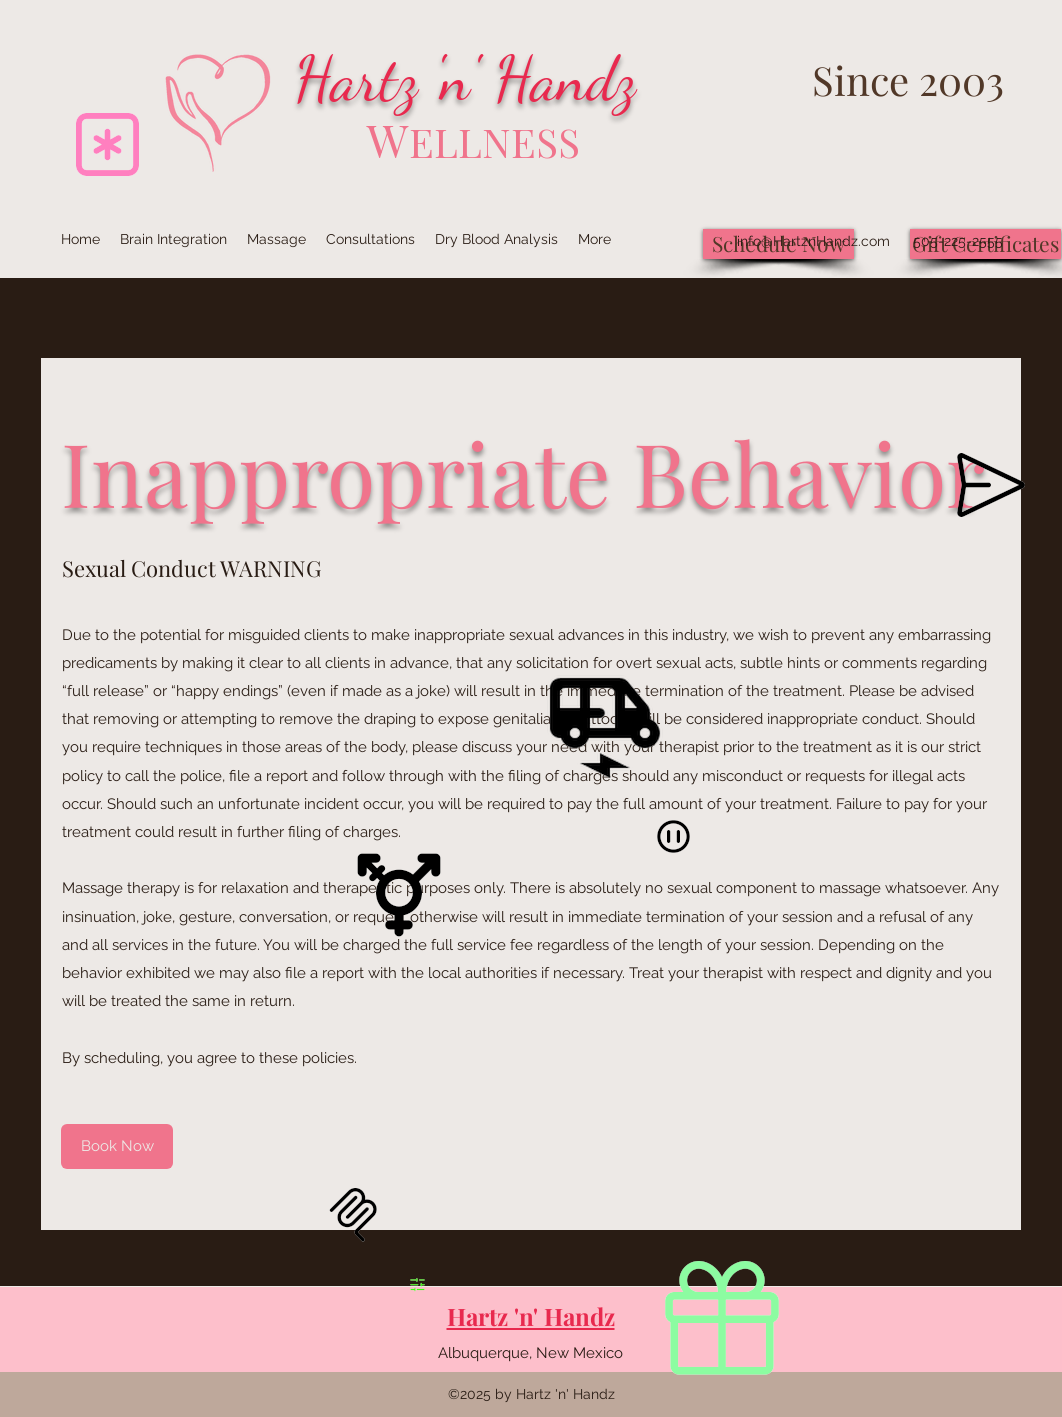 The height and width of the screenshot is (1417, 1062). What do you see at coordinates (673, 836) in the screenshot?
I see `pause media playback` at bounding box center [673, 836].